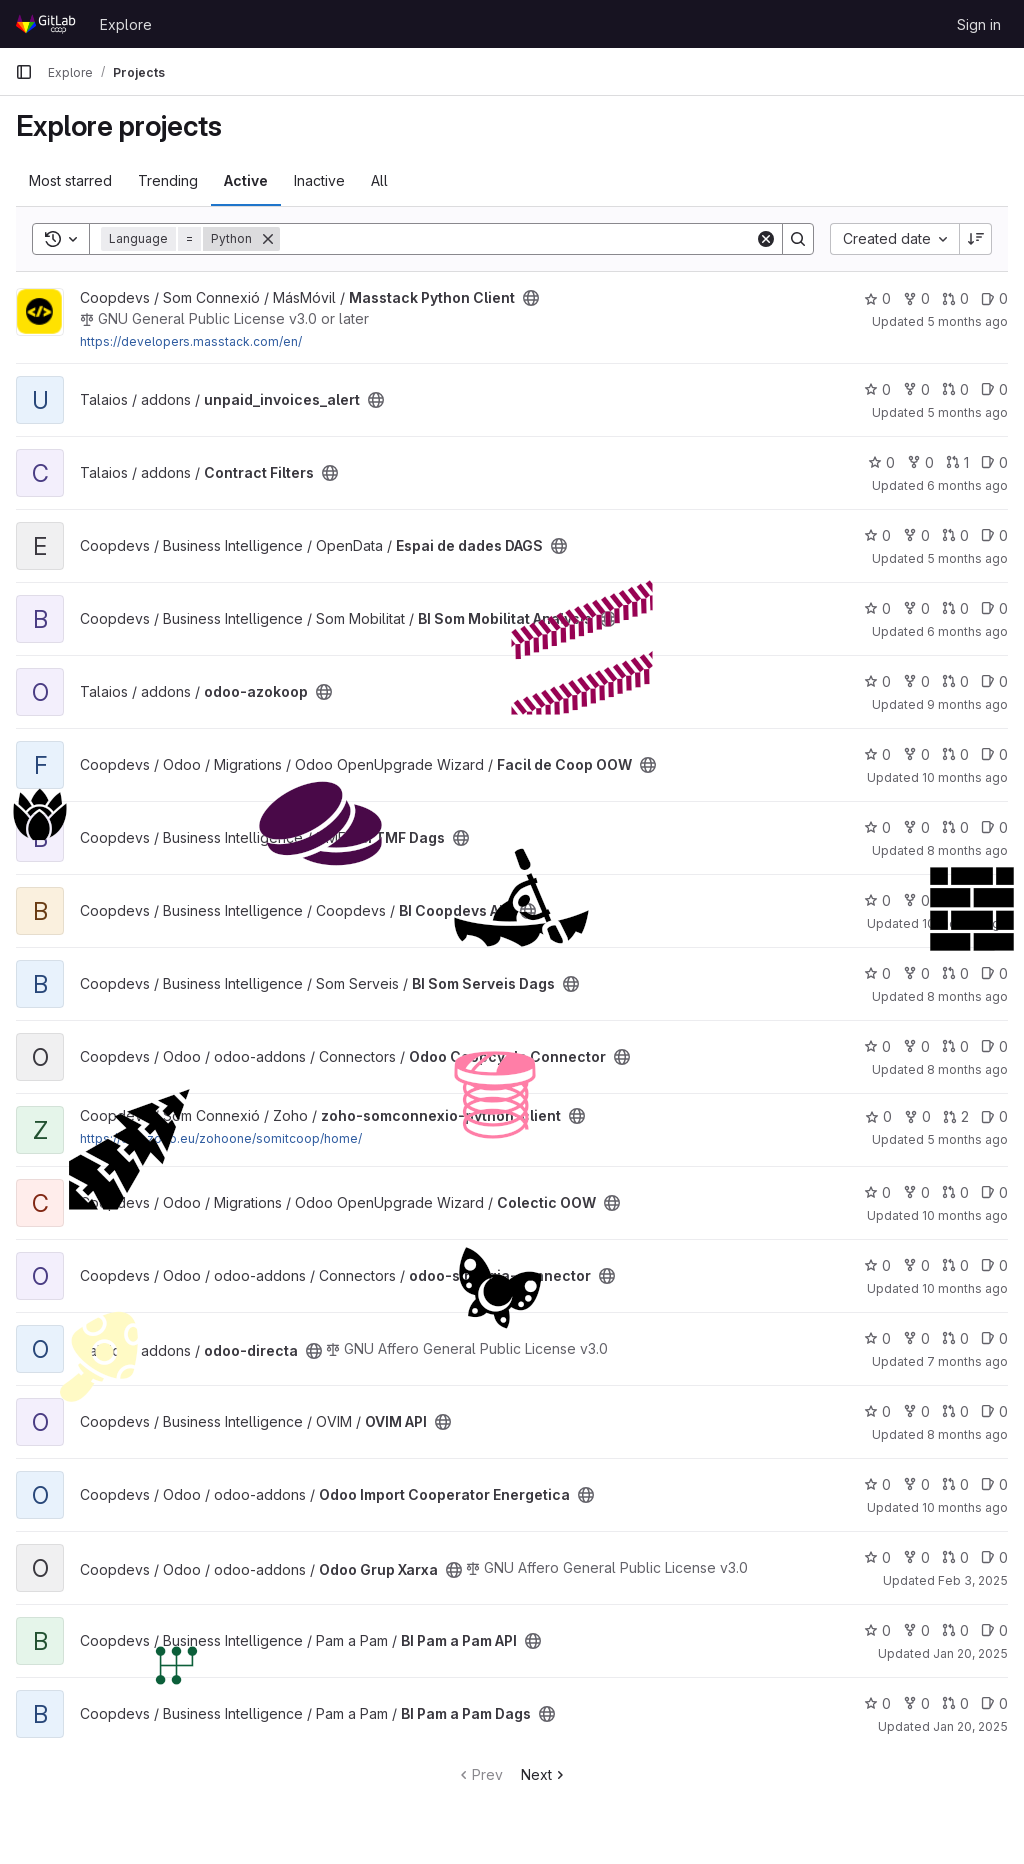 The height and width of the screenshot is (1864, 1024). Describe the element at coordinates (521, 902) in the screenshot. I see `access kayaking or canoeing activities` at that location.